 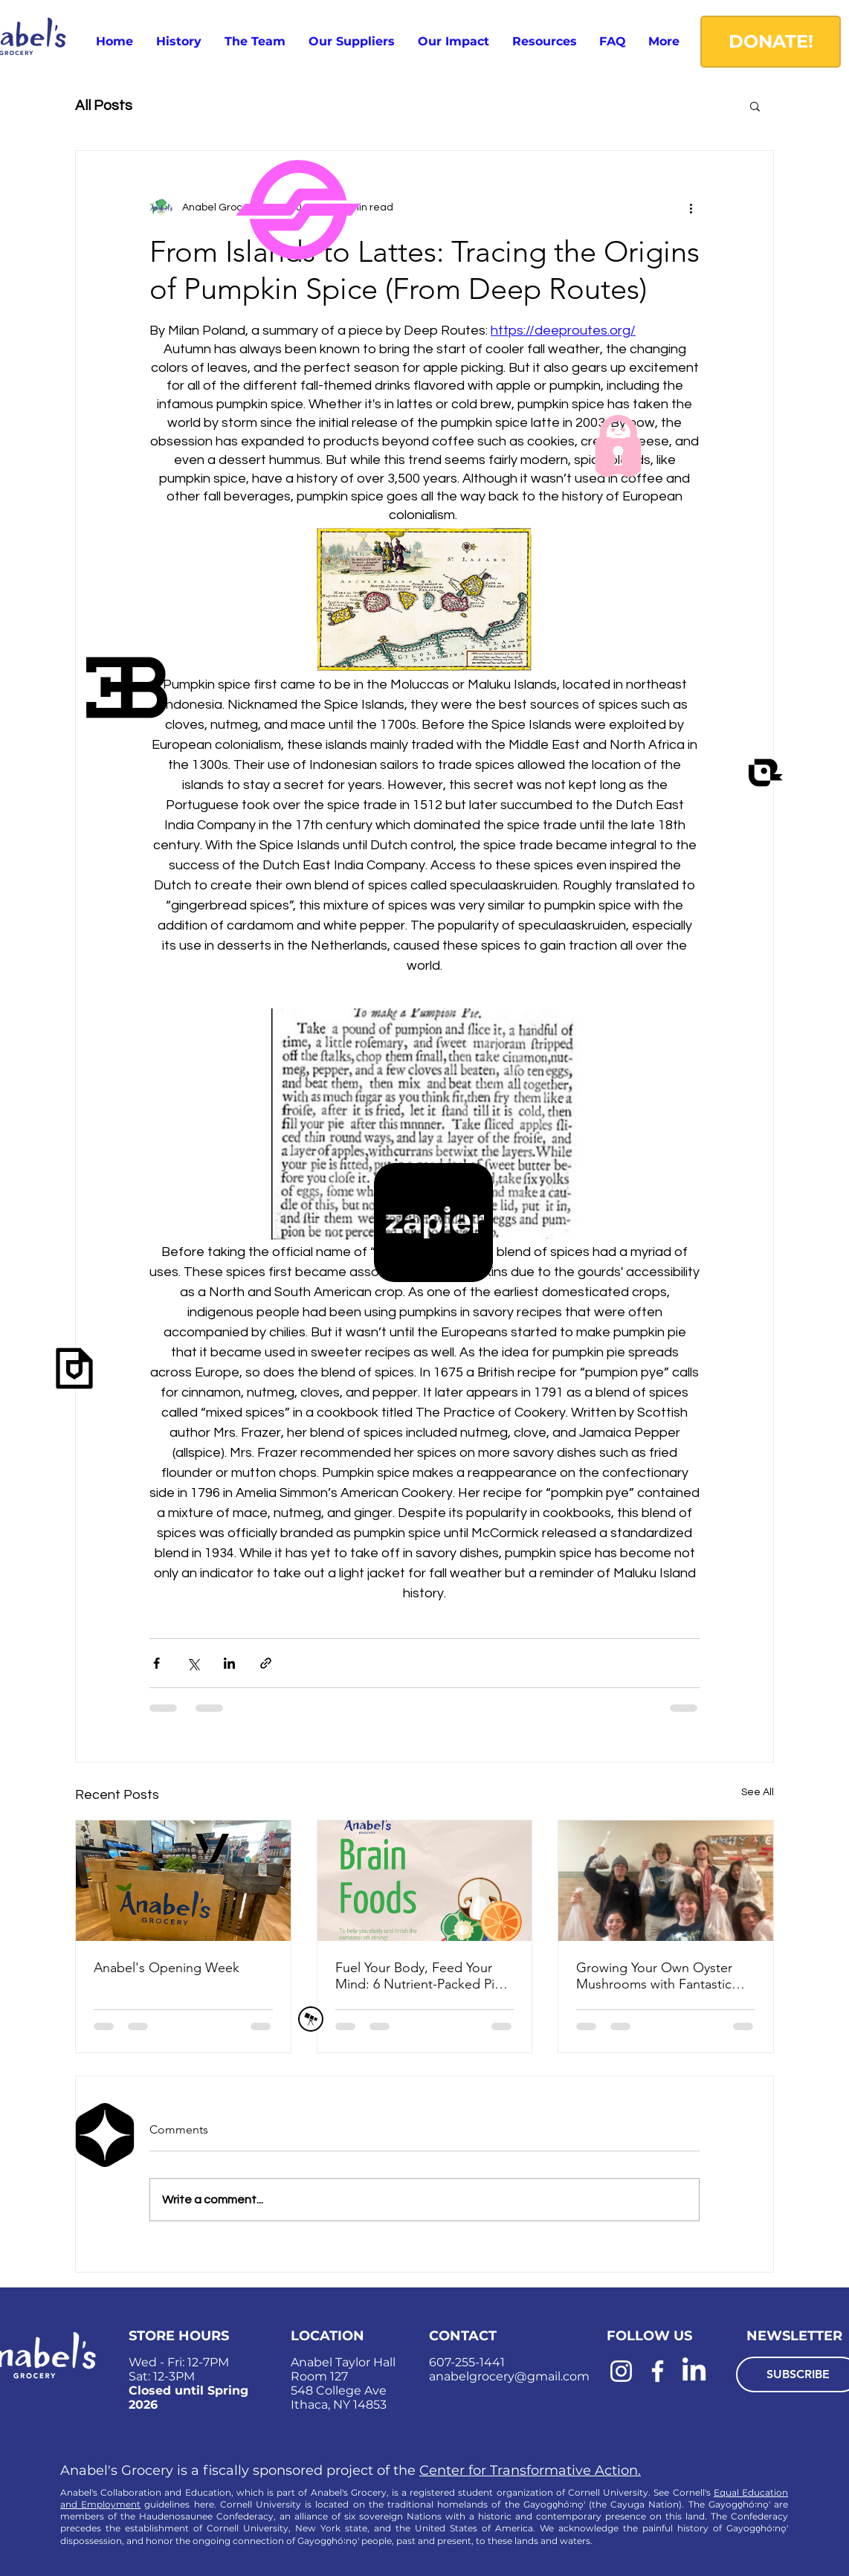 What do you see at coordinates (766, 773) in the screenshot?
I see `teal app logo` at bounding box center [766, 773].